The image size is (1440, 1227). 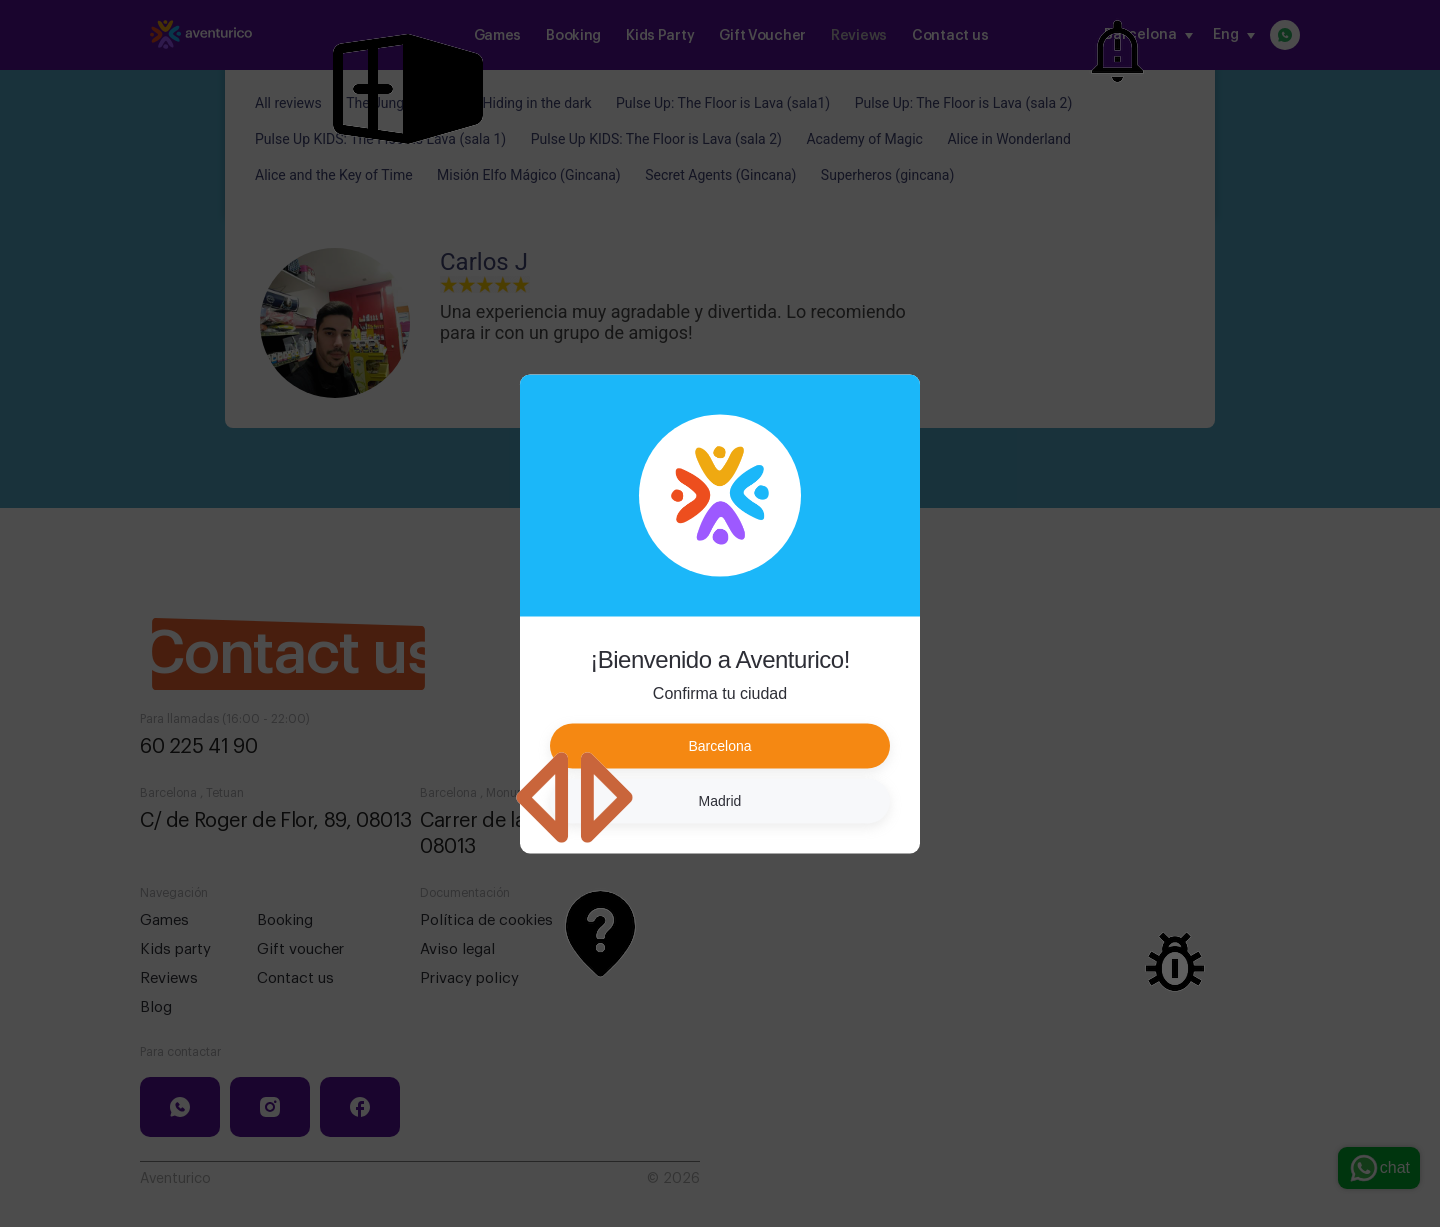 What do you see at coordinates (1117, 50) in the screenshot?
I see `important notification requiring attention` at bounding box center [1117, 50].